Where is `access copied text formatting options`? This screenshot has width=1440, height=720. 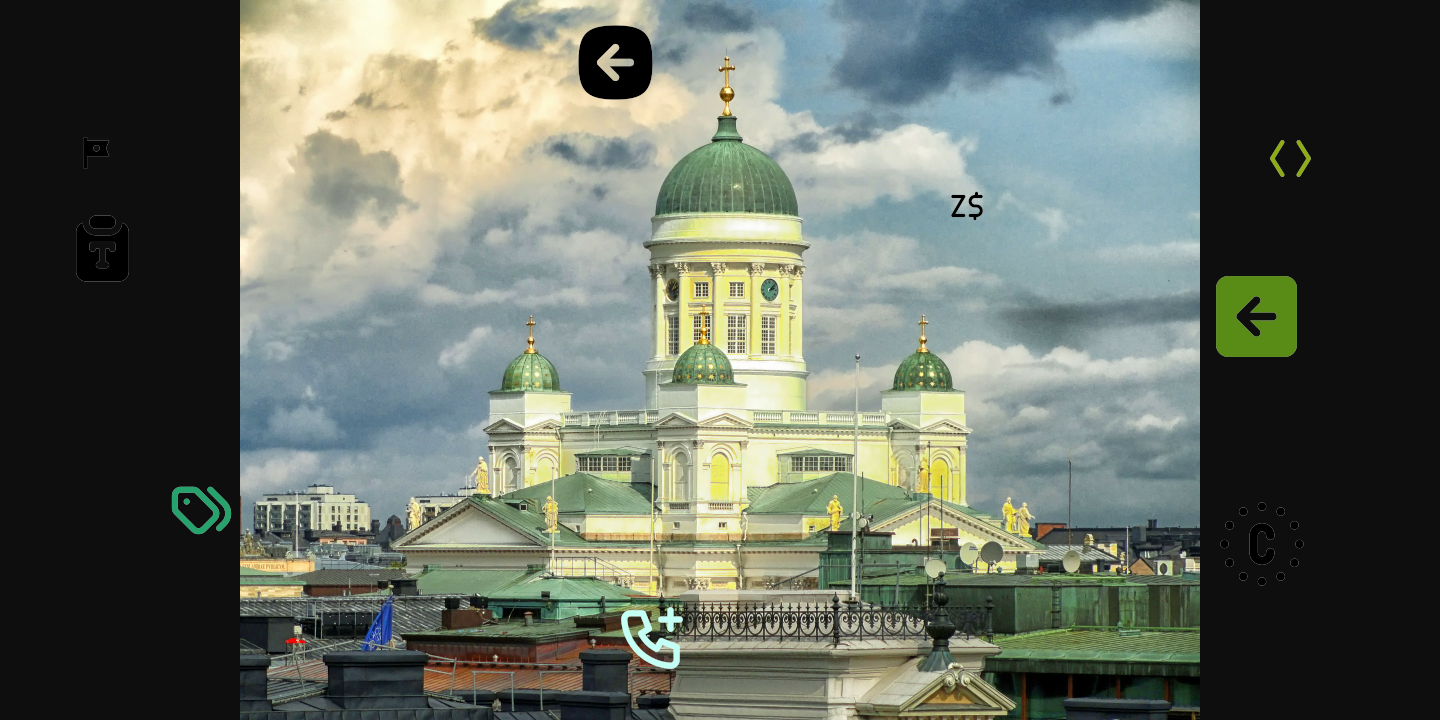
access copied text formatting options is located at coordinates (102, 248).